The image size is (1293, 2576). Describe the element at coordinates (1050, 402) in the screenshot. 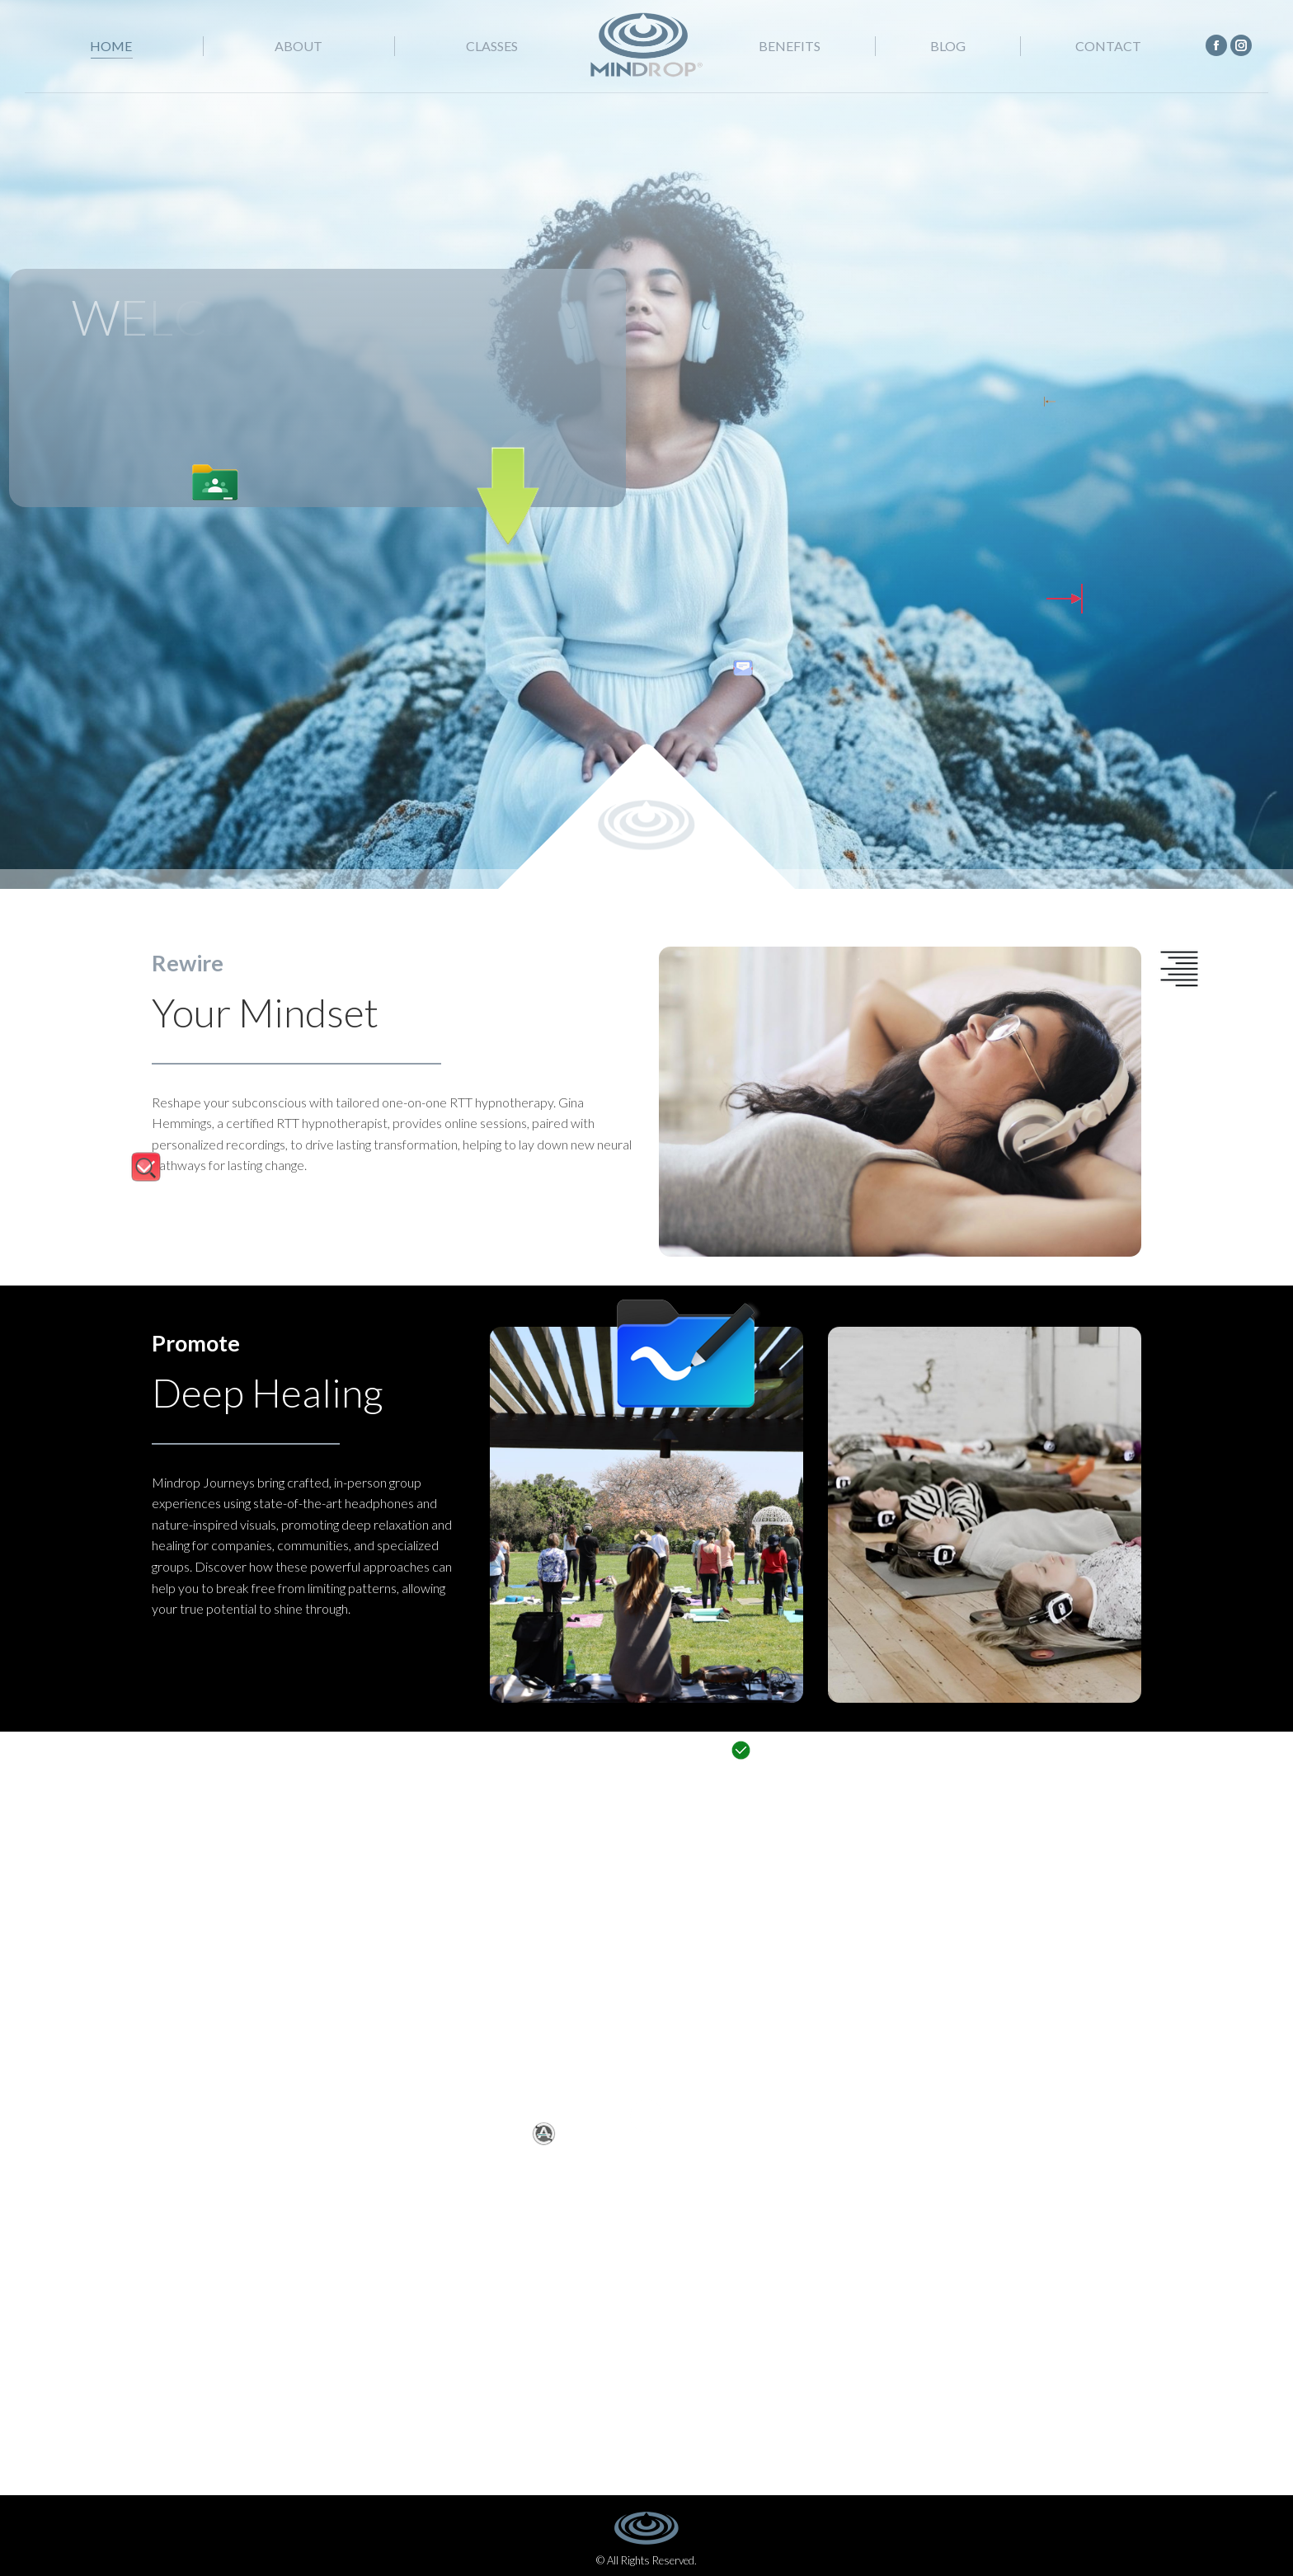

I see `go to the first item in a list or sequence` at that location.